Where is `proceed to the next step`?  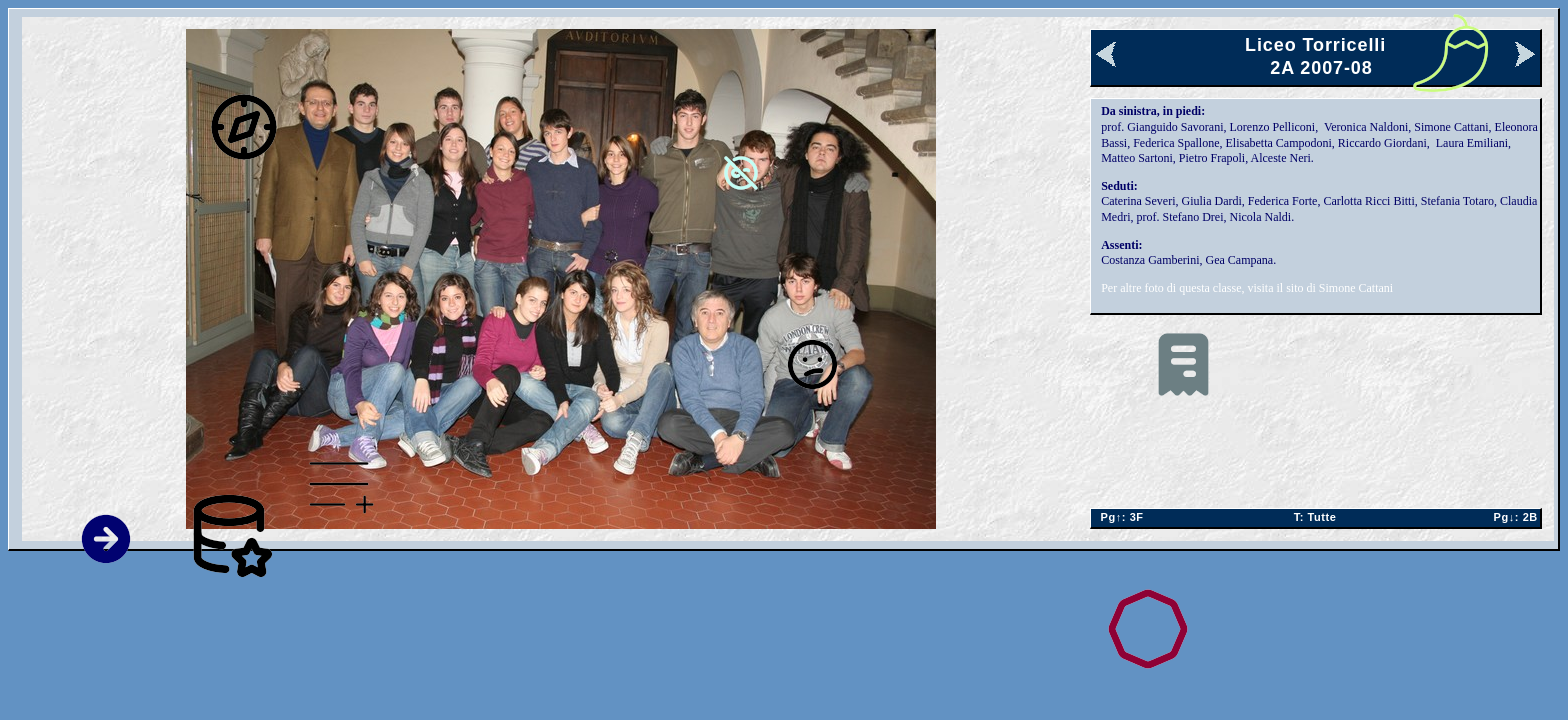
proceed to the next step is located at coordinates (106, 539).